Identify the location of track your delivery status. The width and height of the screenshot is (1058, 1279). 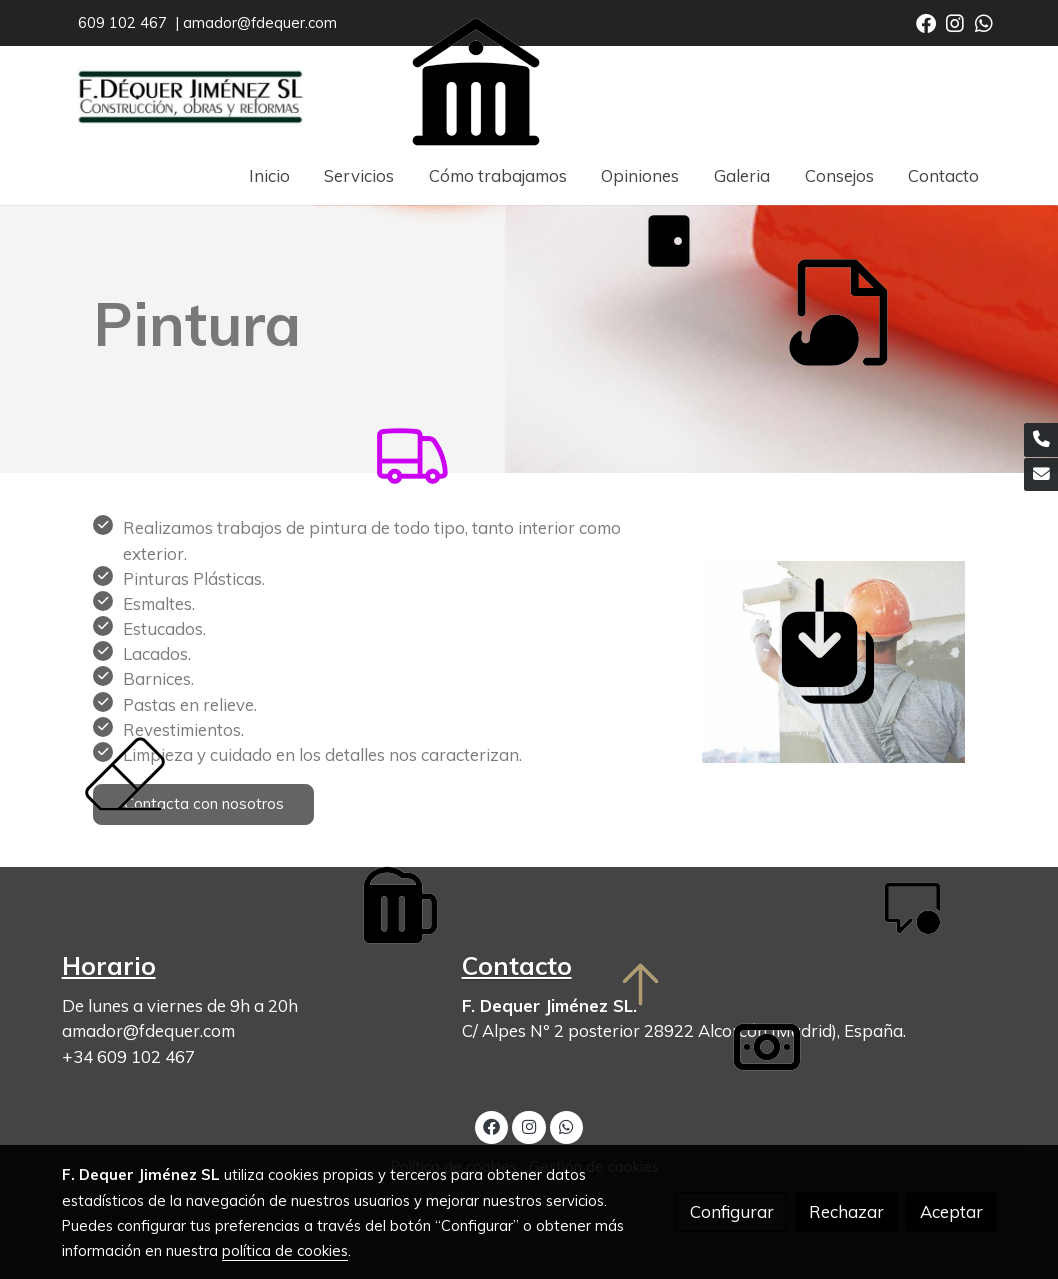
(412, 453).